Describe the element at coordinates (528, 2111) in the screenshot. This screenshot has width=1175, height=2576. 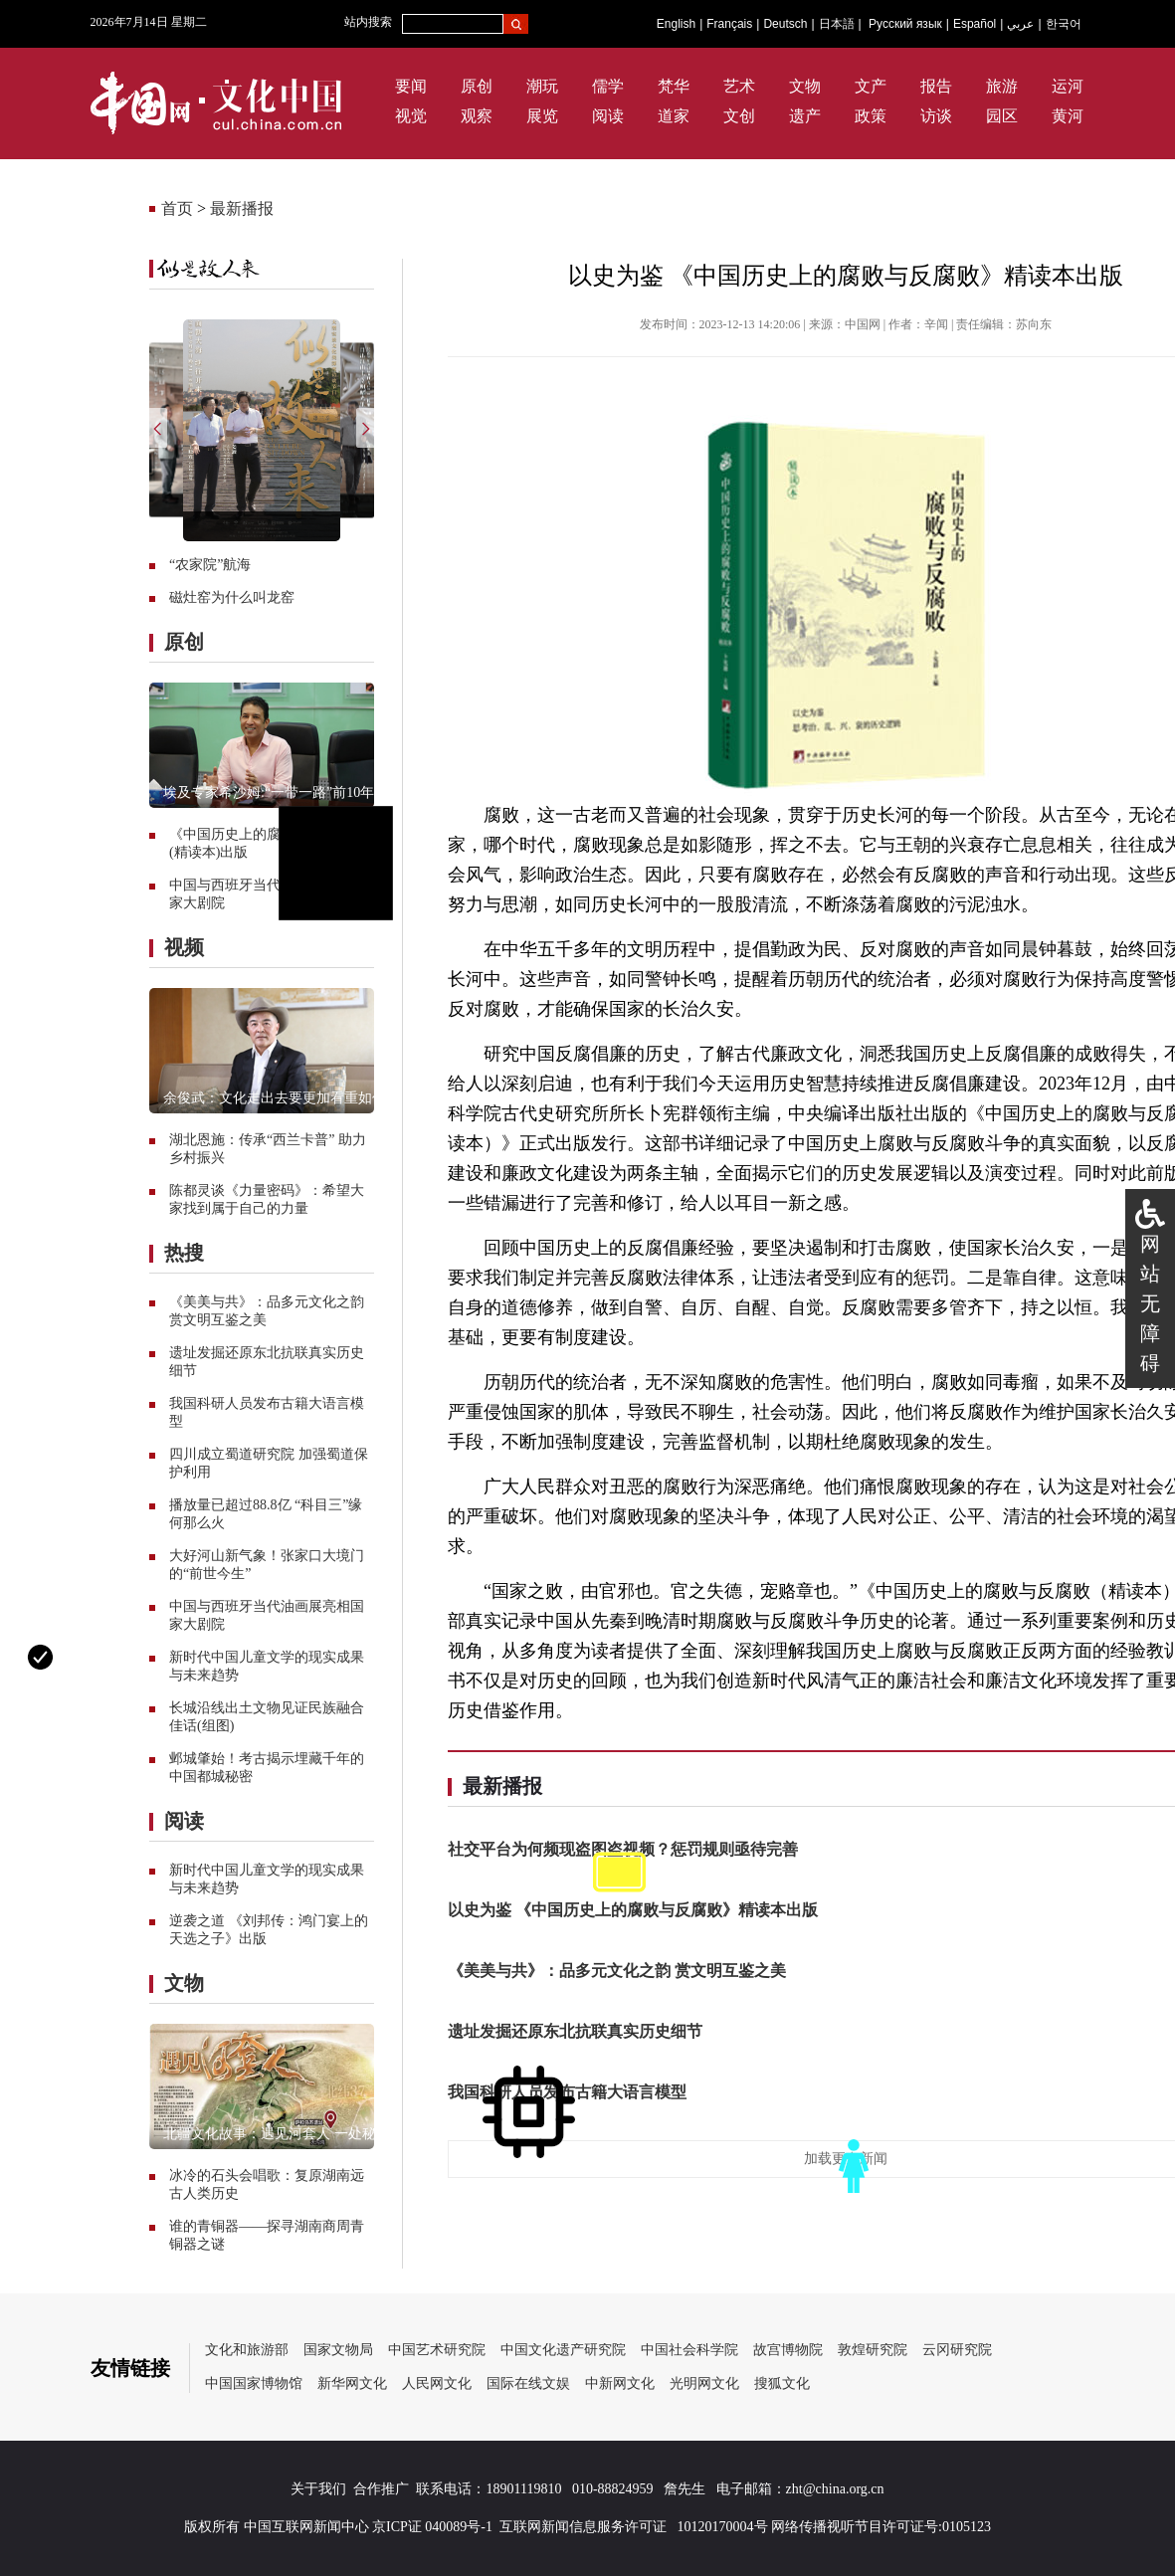
I see `view processor or system performance` at that location.